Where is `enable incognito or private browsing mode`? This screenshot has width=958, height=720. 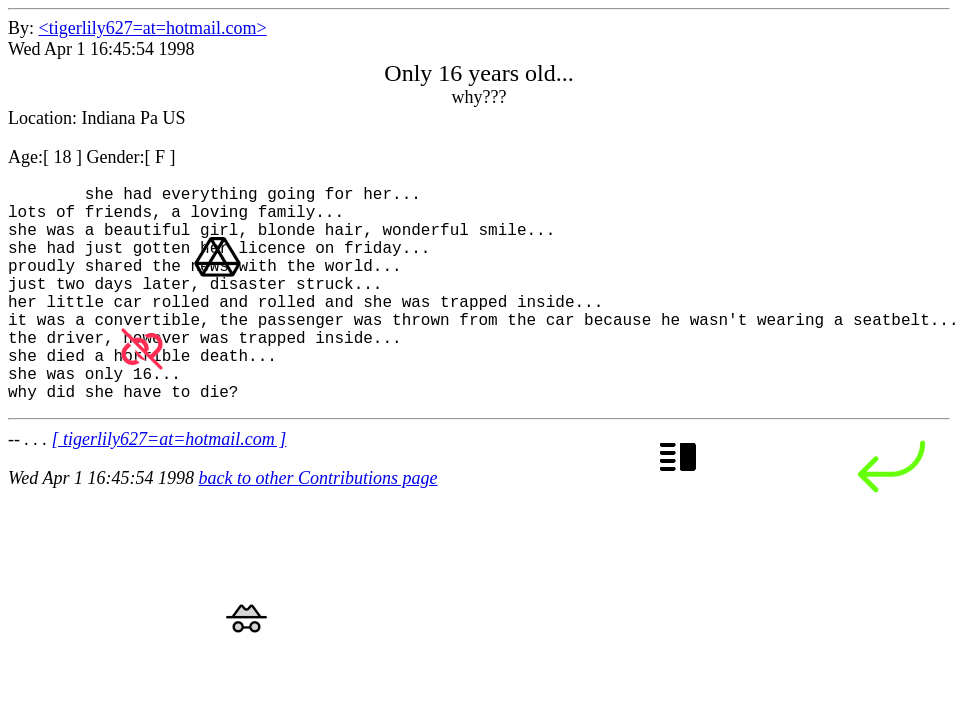
enable incognito or private browsing mode is located at coordinates (246, 618).